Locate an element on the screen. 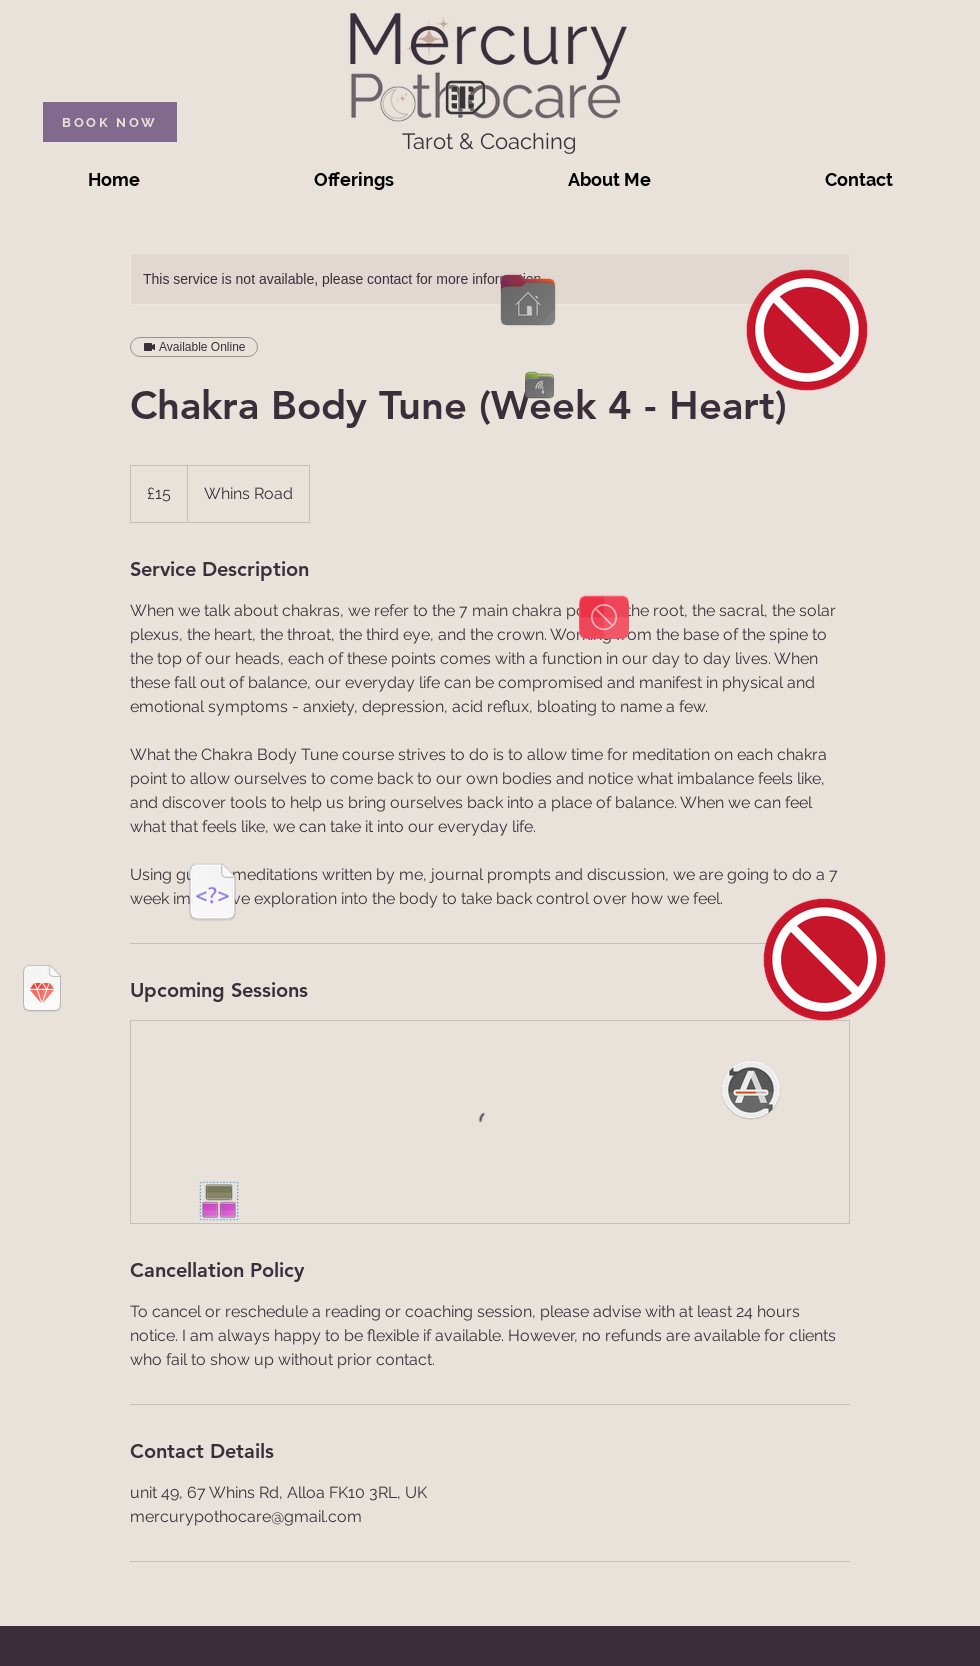 The height and width of the screenshot is (1666, 980). check for and install system software updates is located at coordinates (751, 1090).